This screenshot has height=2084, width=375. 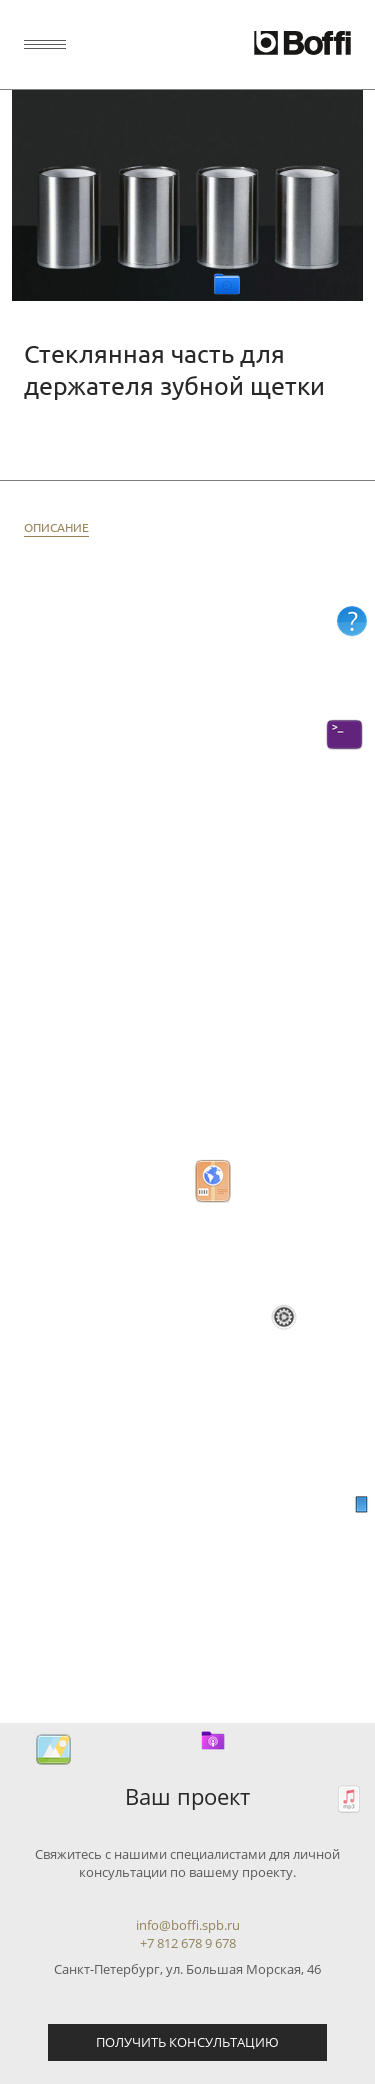 I want to click on open graphics or image editing applications, so click(x=53, y=1749).